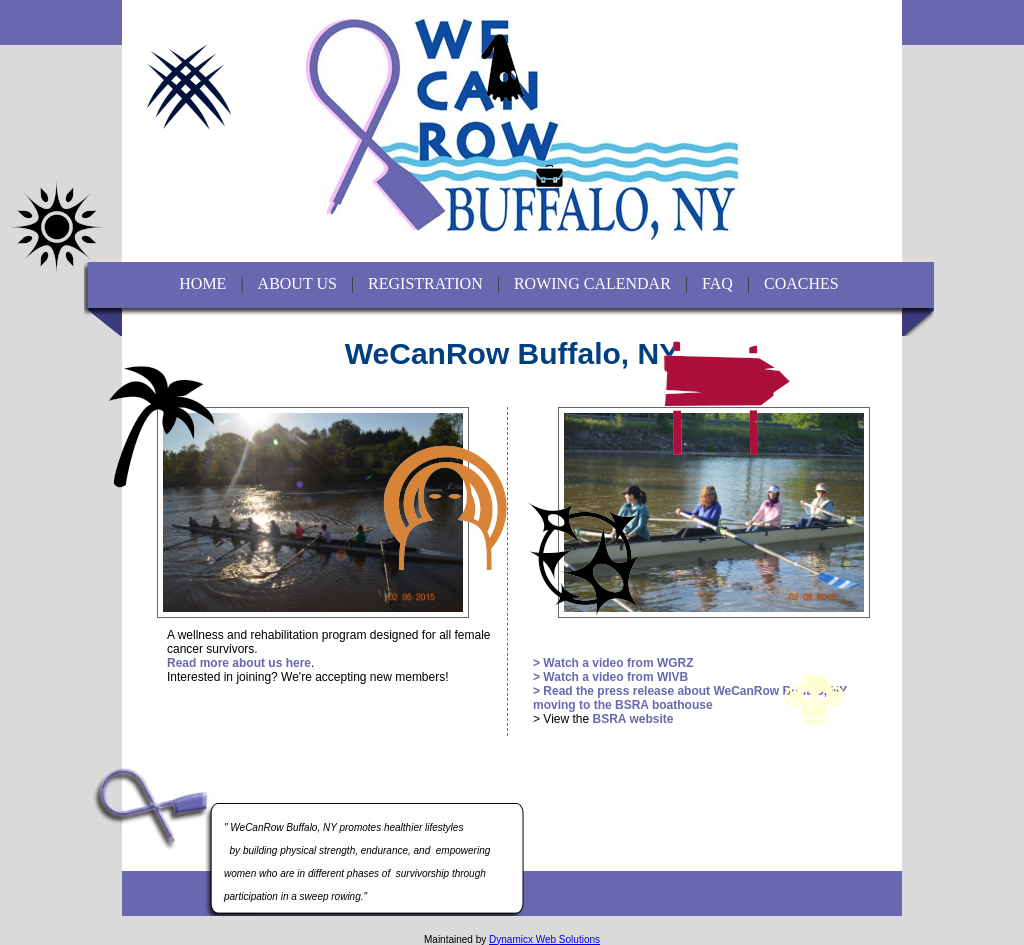 The height and width of the screenshot is (945, 1024). What do you see at coordinates (727, 393) in the screenshot?
I see `get directions or navigate to a destination` at bounding box center [727, 393].